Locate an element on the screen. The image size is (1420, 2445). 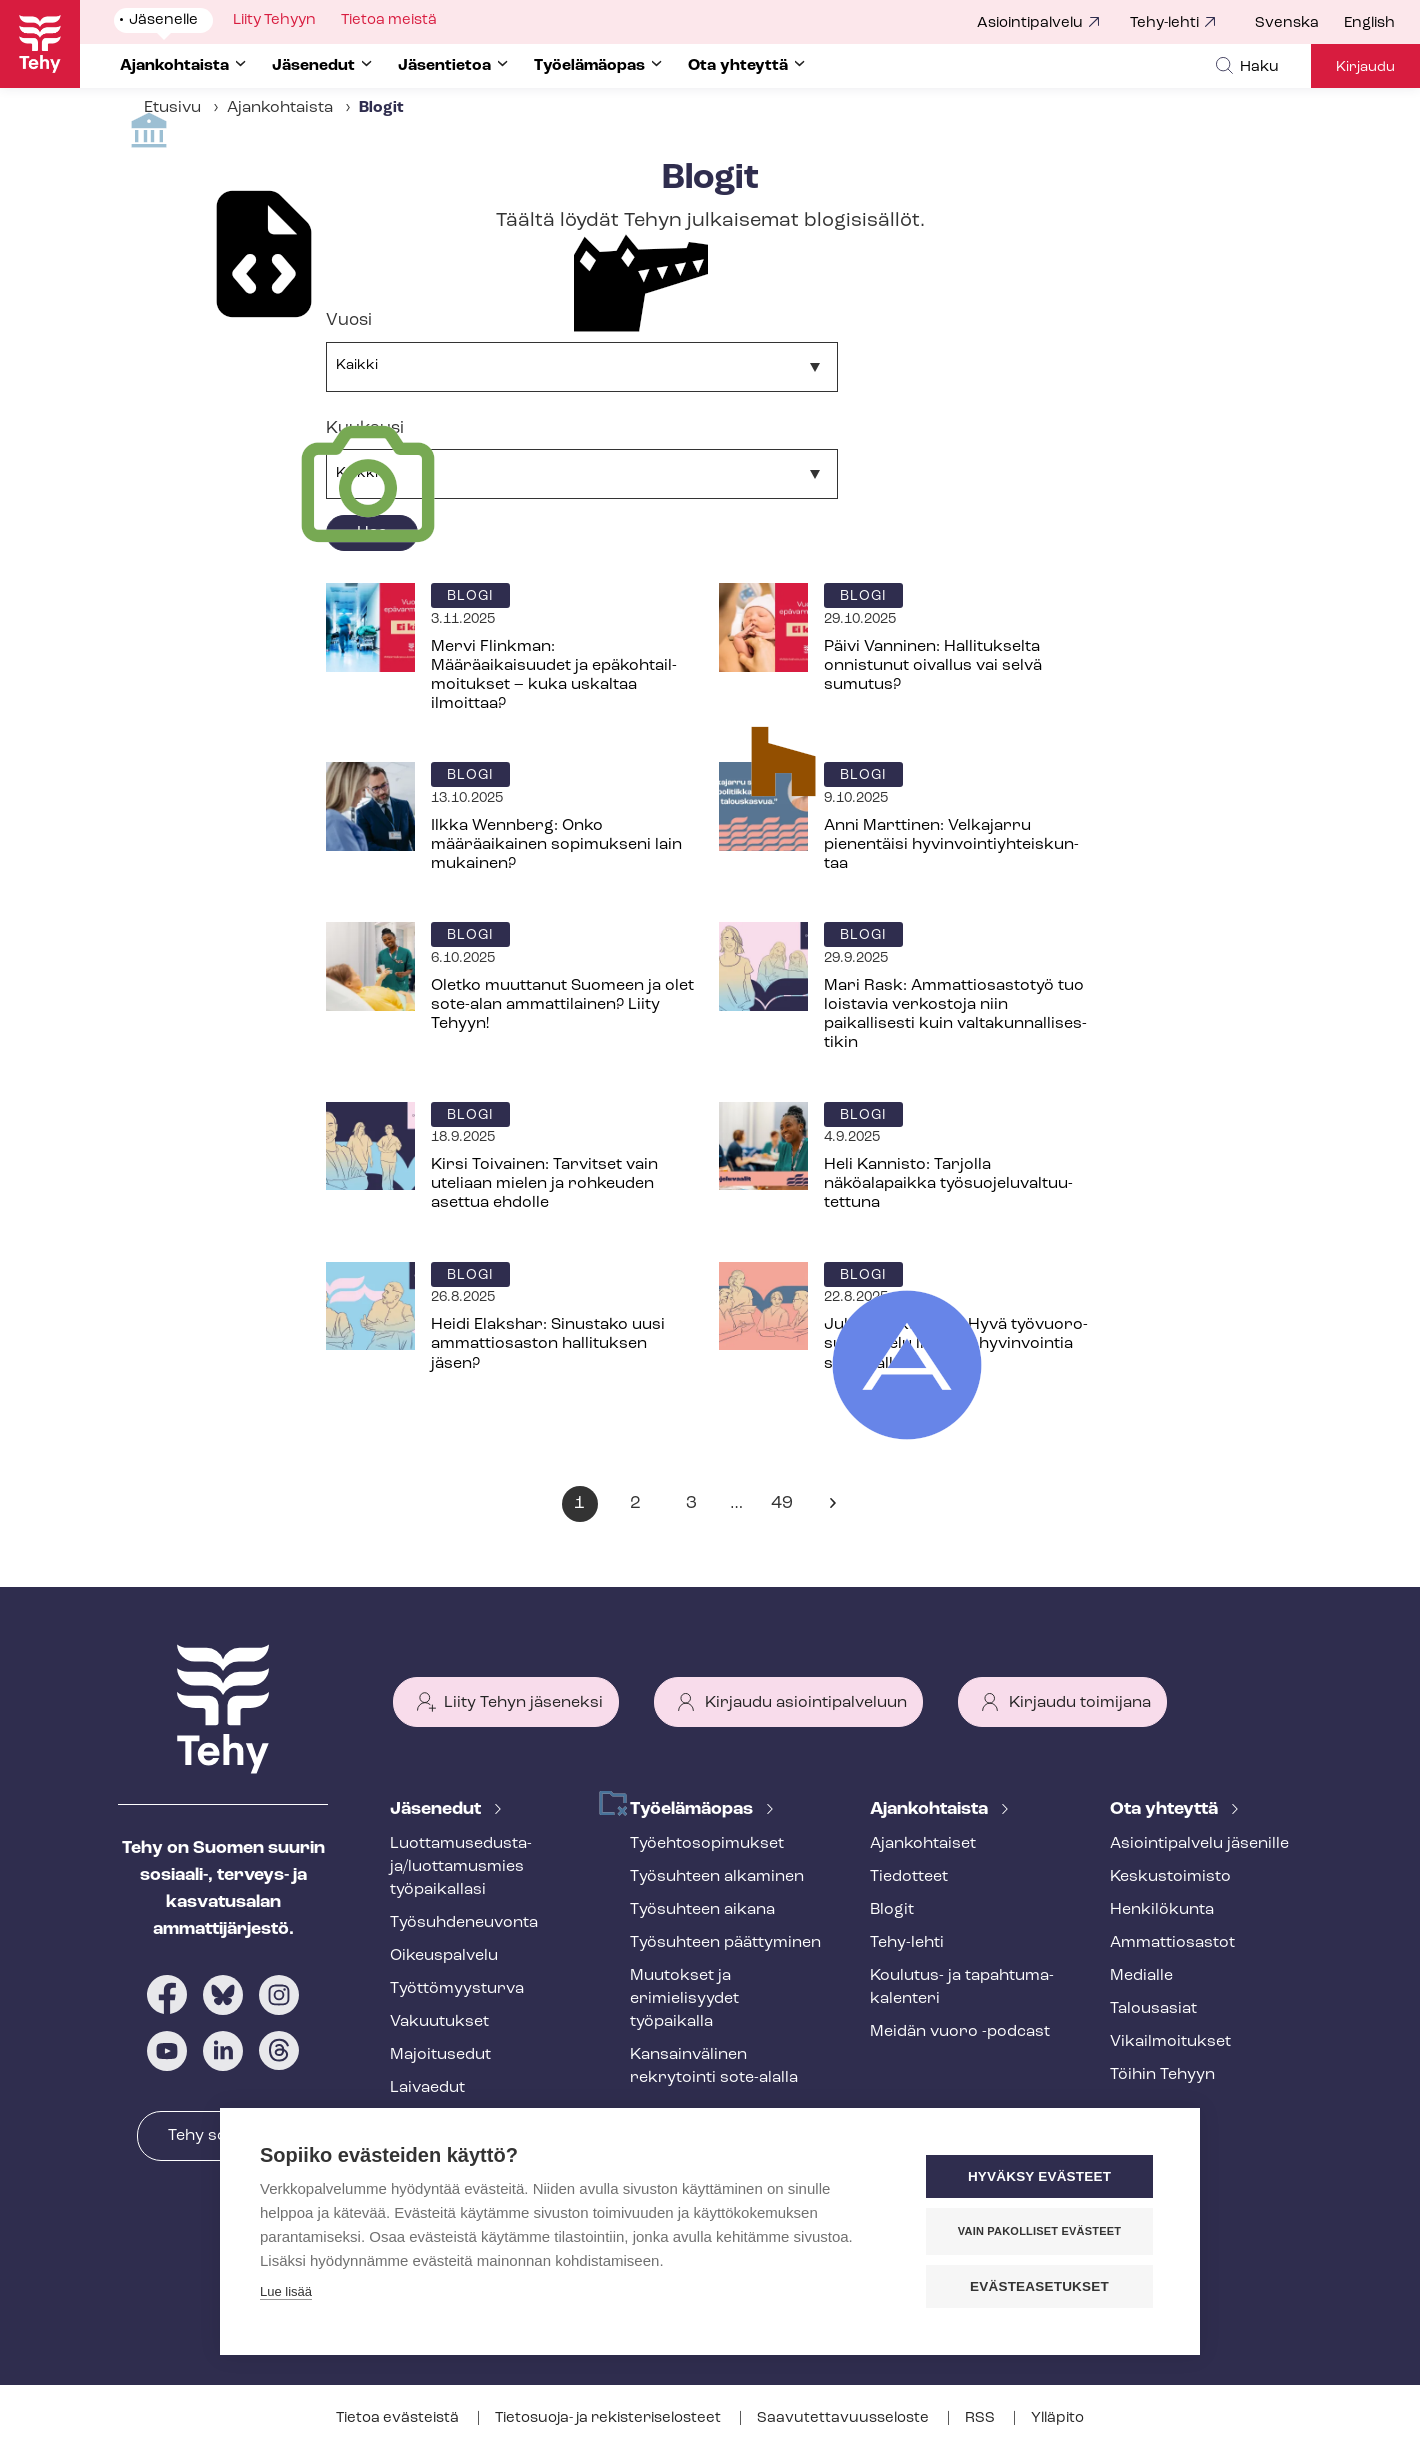
take a photo is located at coordinates (368, 484).